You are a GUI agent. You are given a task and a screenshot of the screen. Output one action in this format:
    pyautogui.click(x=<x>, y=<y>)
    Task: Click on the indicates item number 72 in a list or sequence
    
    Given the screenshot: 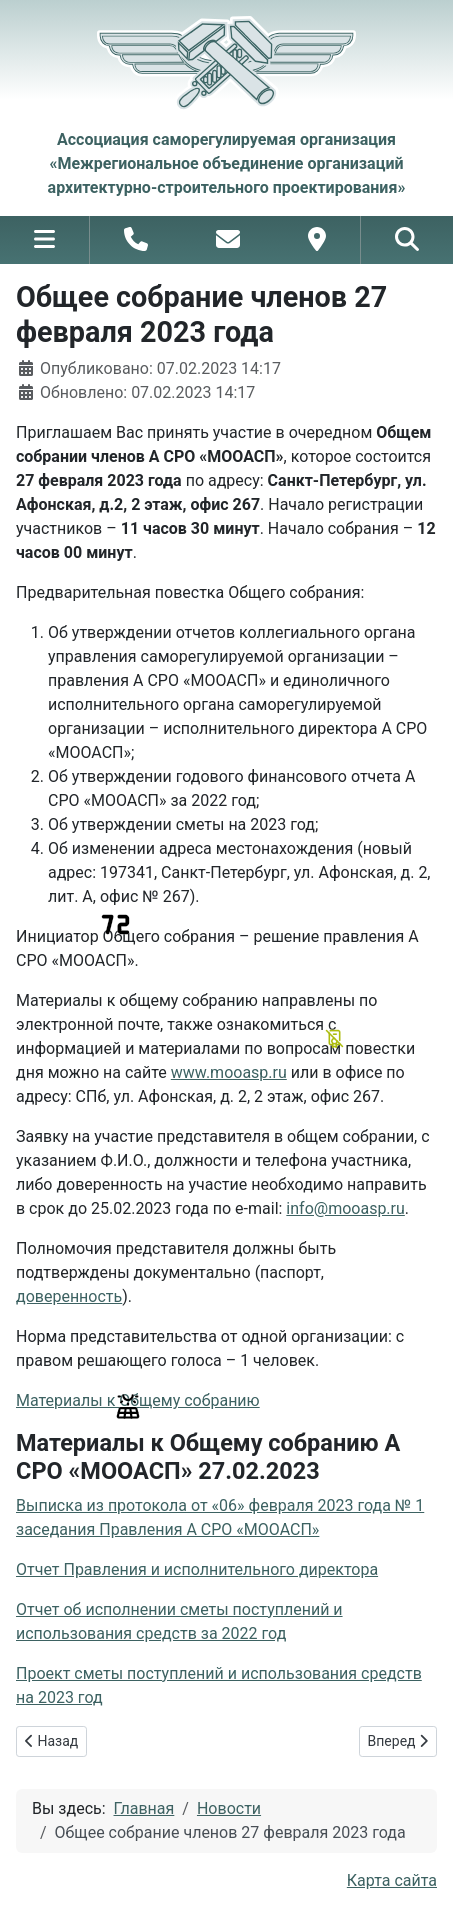 What is the action you would take?
    pyautogui.click(x=115, y=924)
    